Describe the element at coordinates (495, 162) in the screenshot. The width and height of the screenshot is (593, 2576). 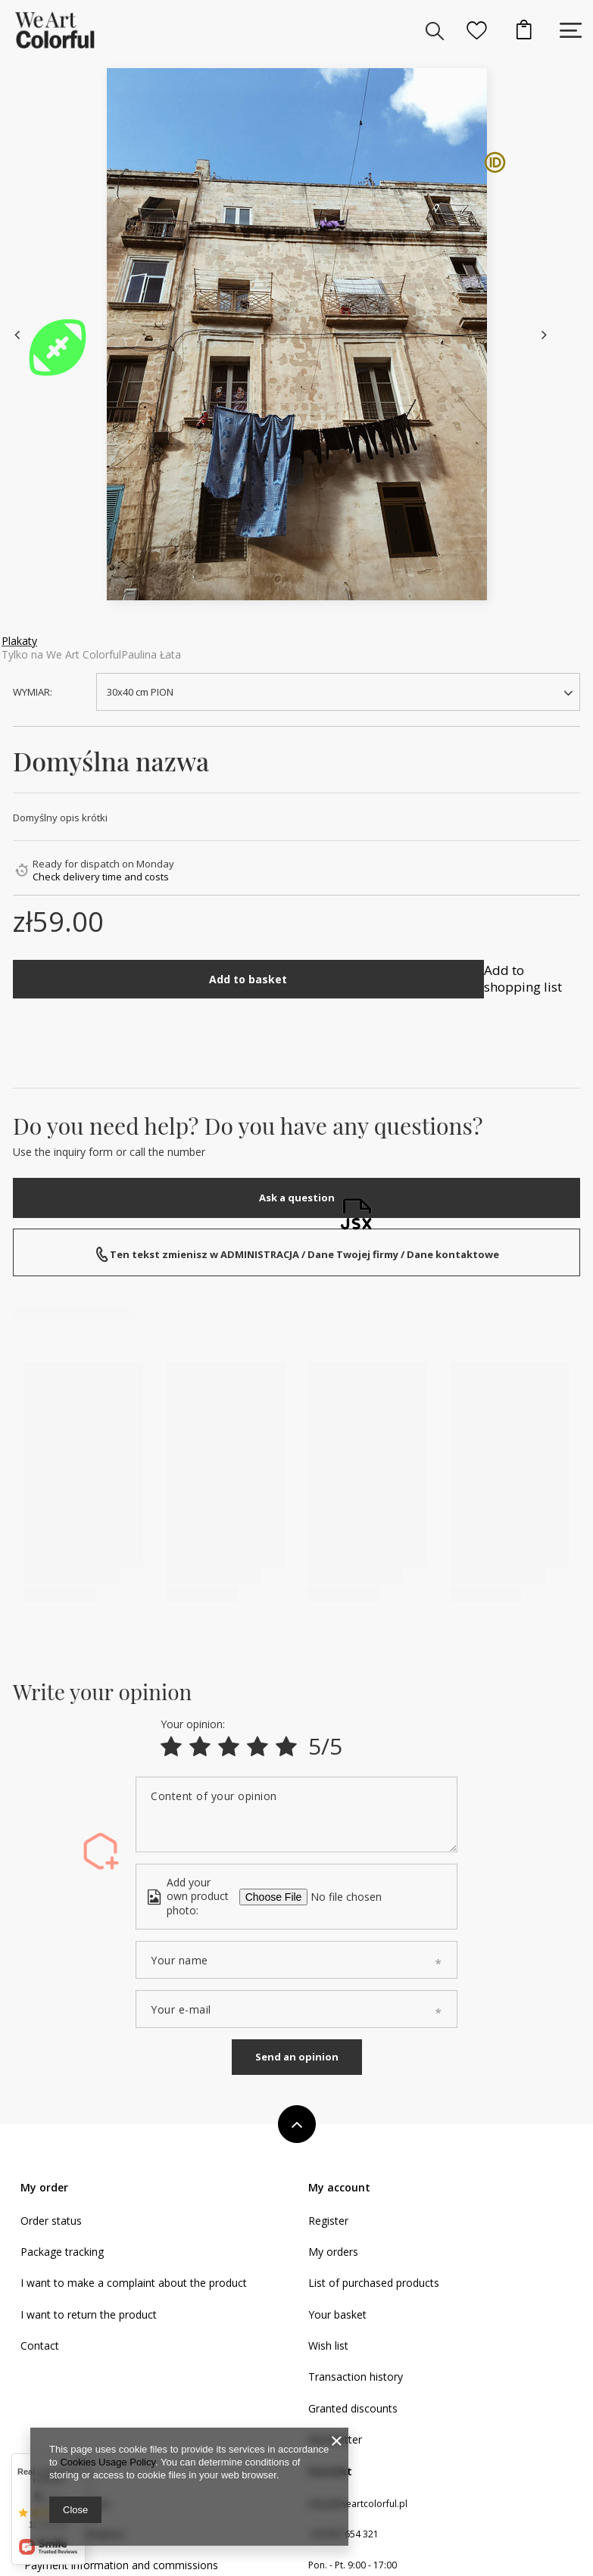
I see `connect to Pushbullet services` at that location.